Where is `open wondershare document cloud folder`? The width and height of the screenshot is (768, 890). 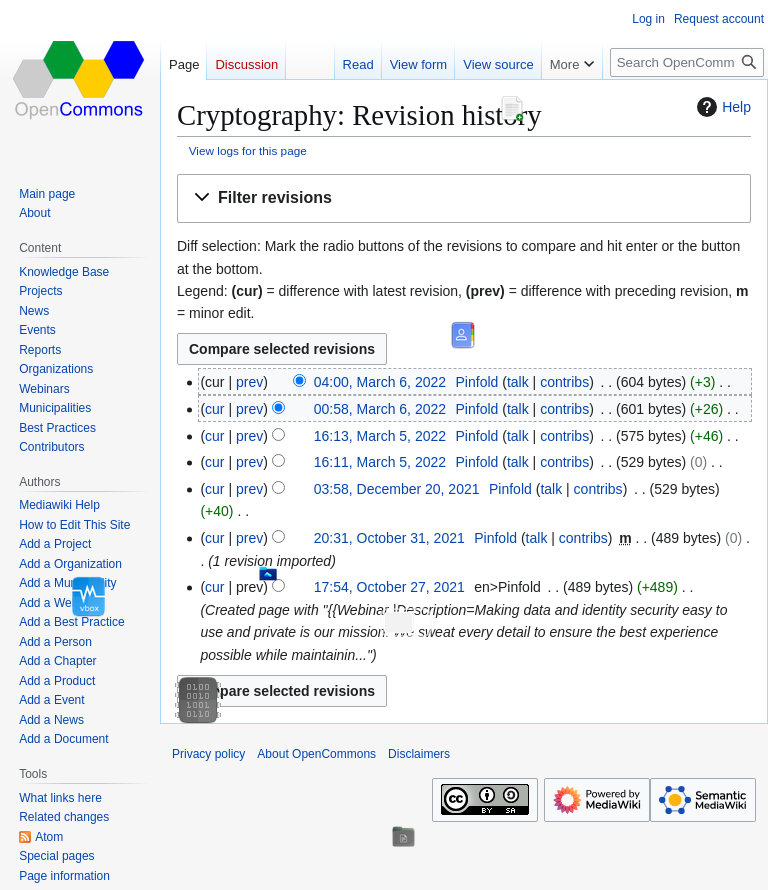
open wondershare document cloud folder is located at coordinates (268, 574).